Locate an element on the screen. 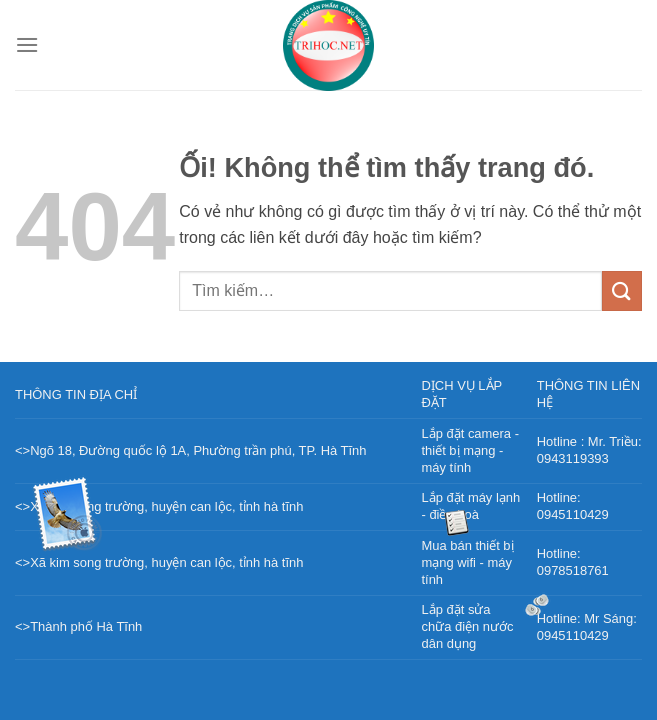 This screenshot has height=720, width=657. open reminders preferences is located at coordinates (457, 523).